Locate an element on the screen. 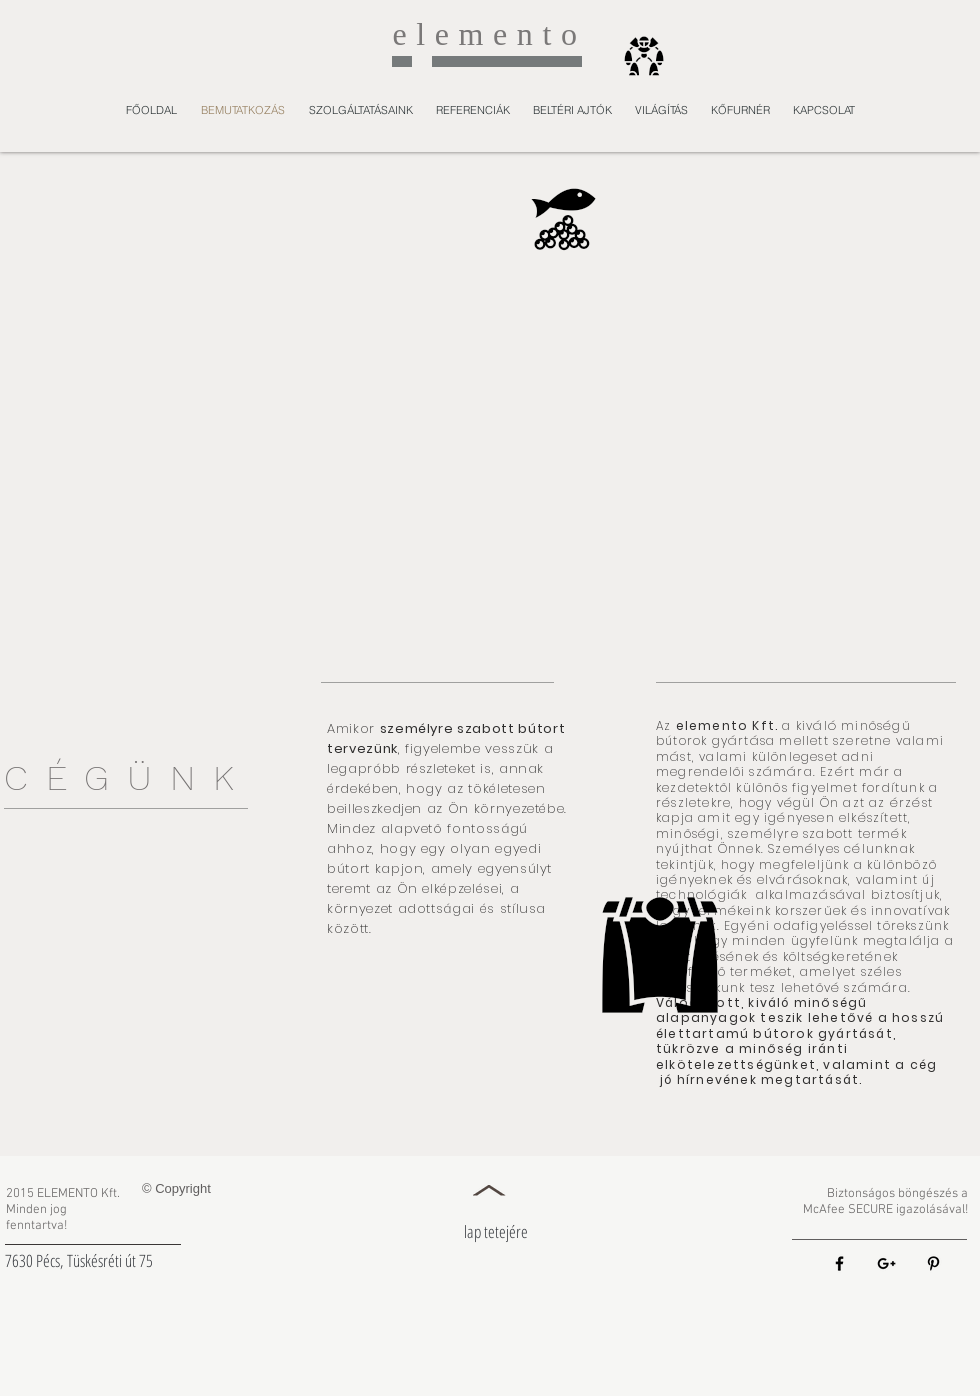  access robot or automaton character is located at coordinates (644, 56).